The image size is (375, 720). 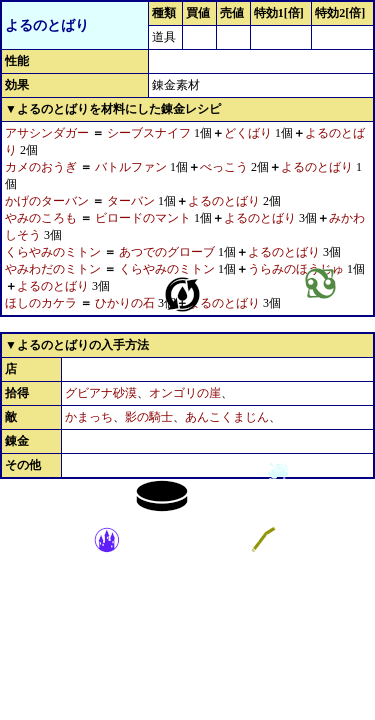 I want to click on water recycling or purification system status, so click(x=182, y=294).